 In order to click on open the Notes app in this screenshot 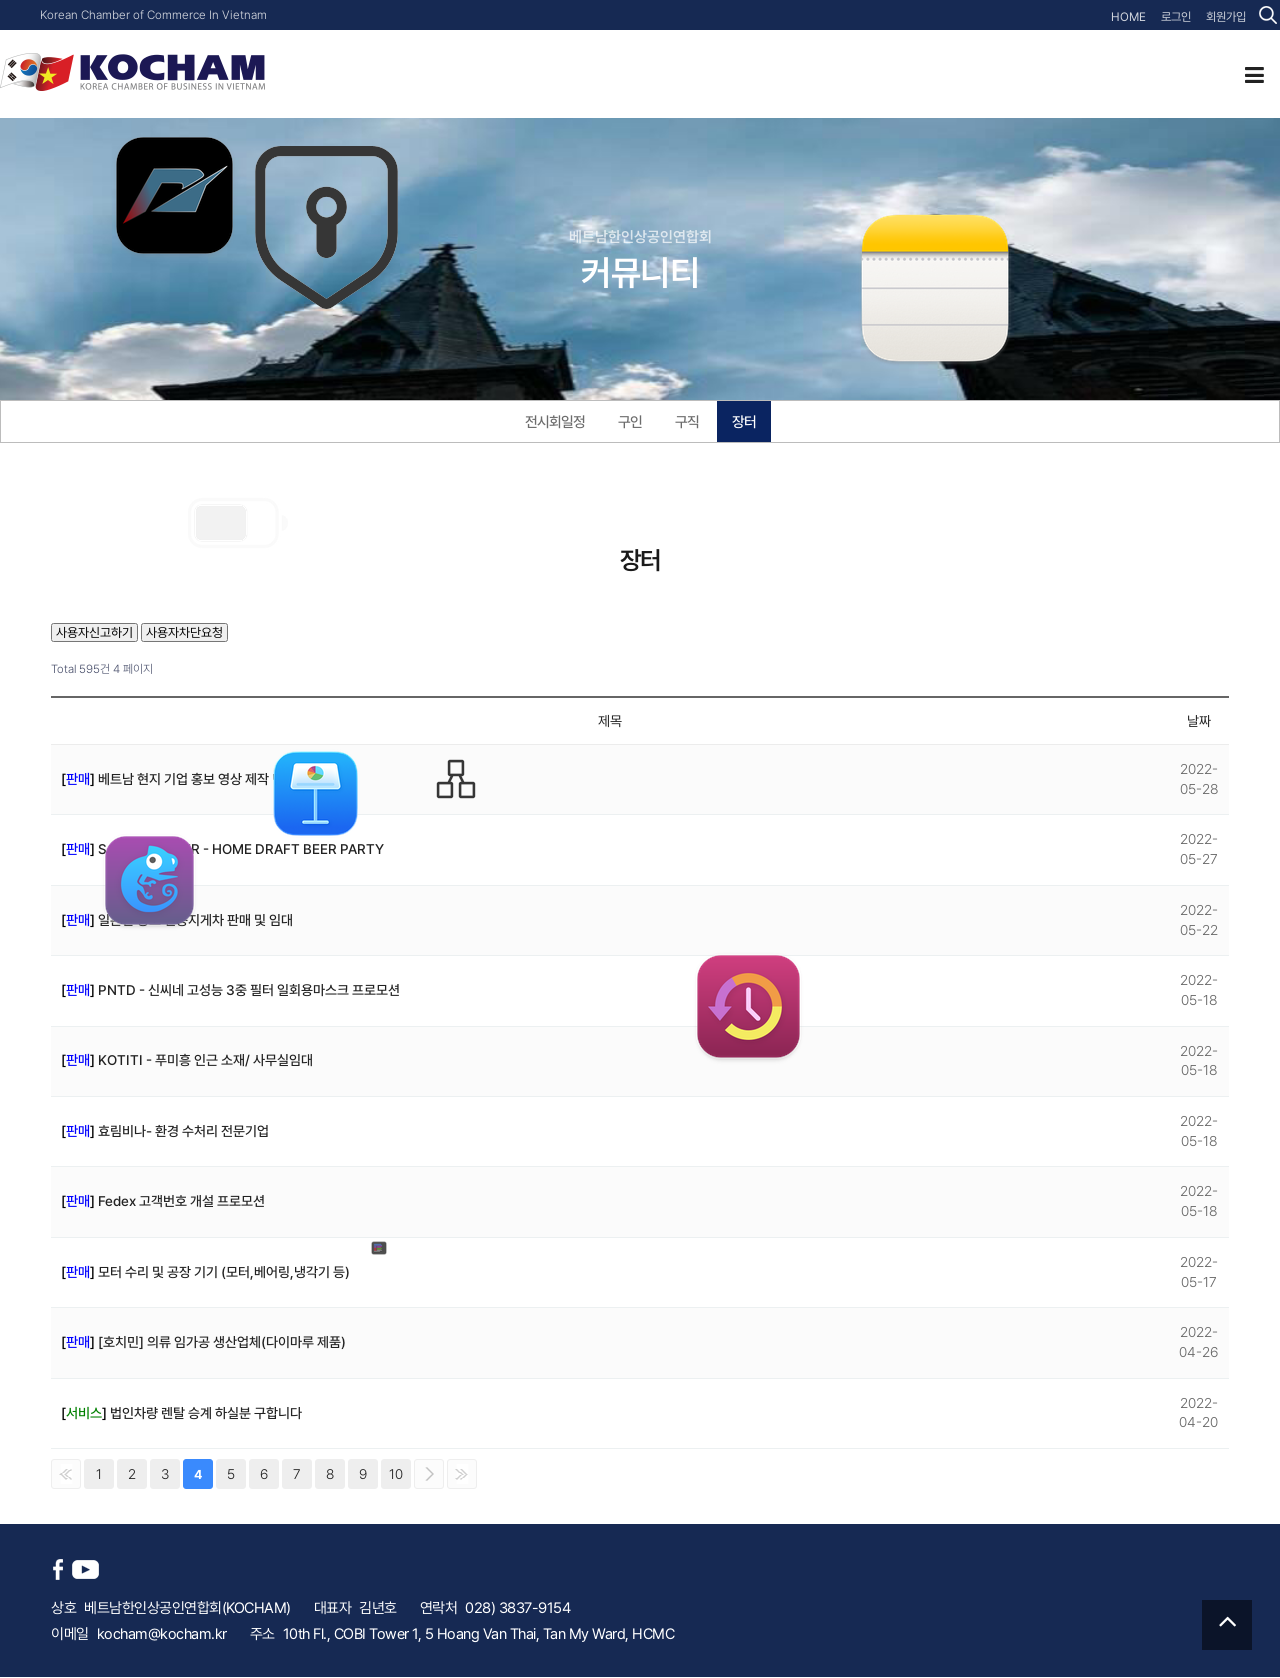, I will do `click(935, 288)`.